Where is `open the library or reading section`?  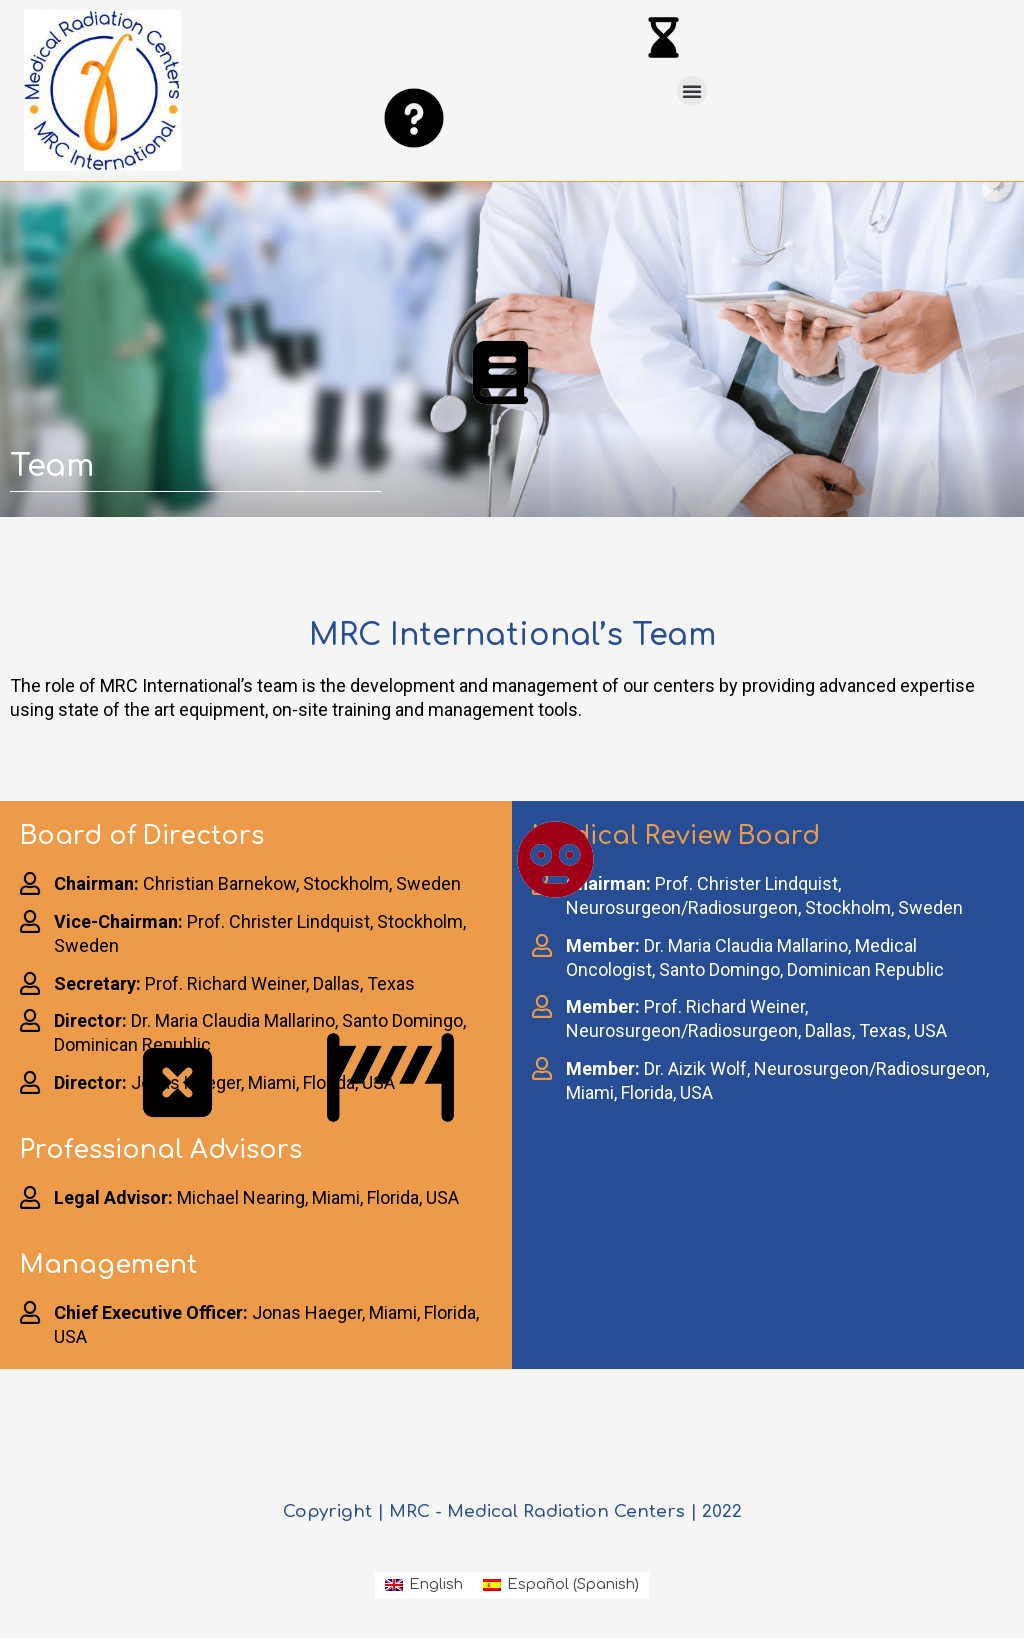
open the library or reading section is located at coordinates (500, 372).